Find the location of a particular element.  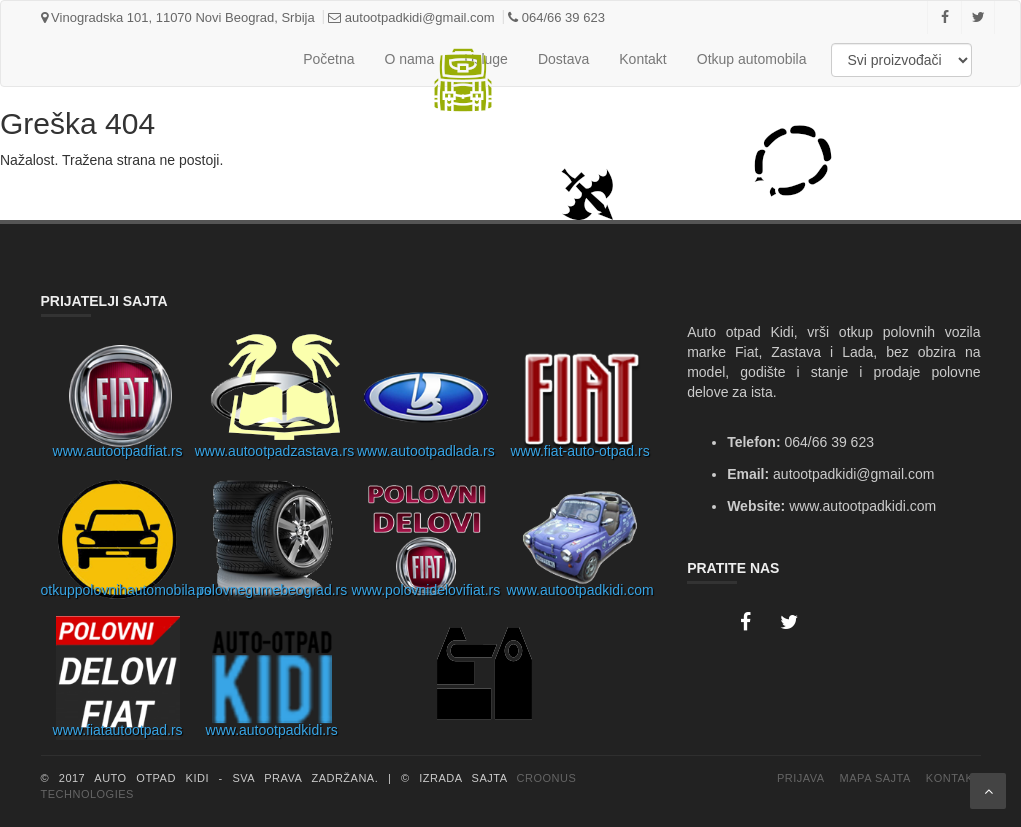

access your inventory or stored items is located at coordinates (463, 80).